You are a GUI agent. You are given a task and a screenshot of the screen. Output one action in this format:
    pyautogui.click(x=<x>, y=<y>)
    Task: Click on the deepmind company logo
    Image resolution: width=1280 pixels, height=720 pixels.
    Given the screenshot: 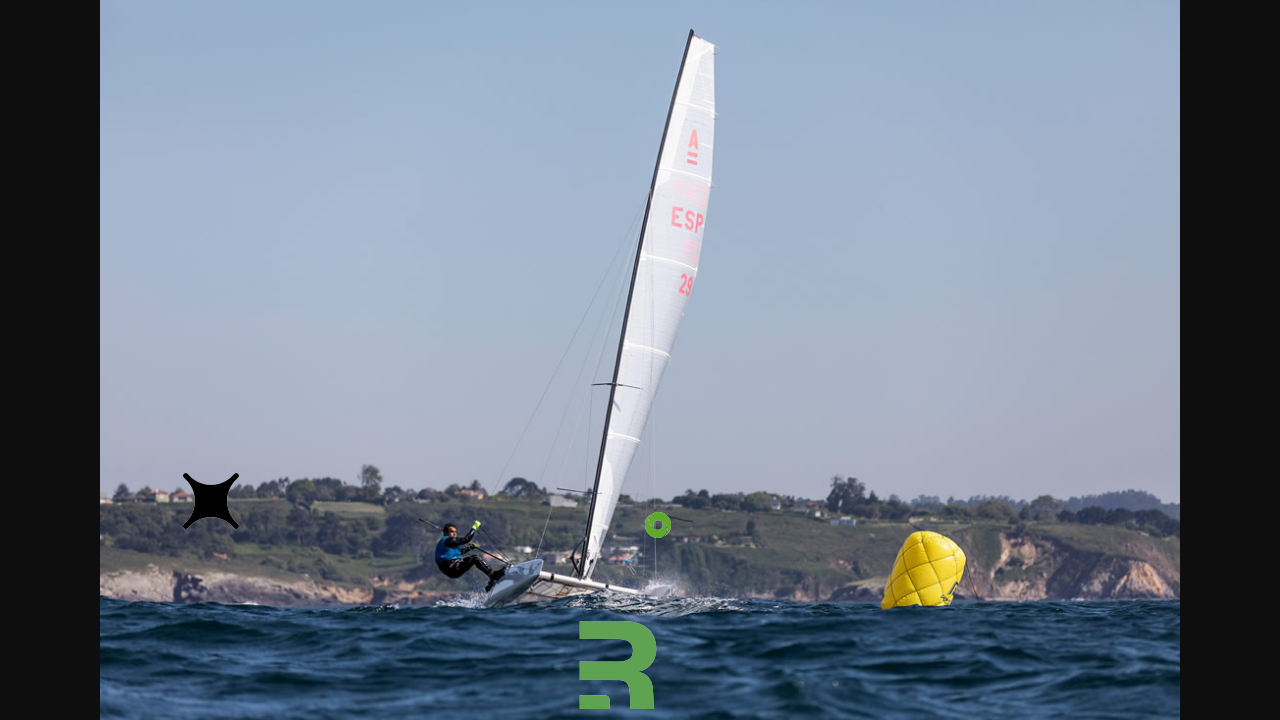 What is the action you would take?
    pyautogui.click(x=658, y=525)
    